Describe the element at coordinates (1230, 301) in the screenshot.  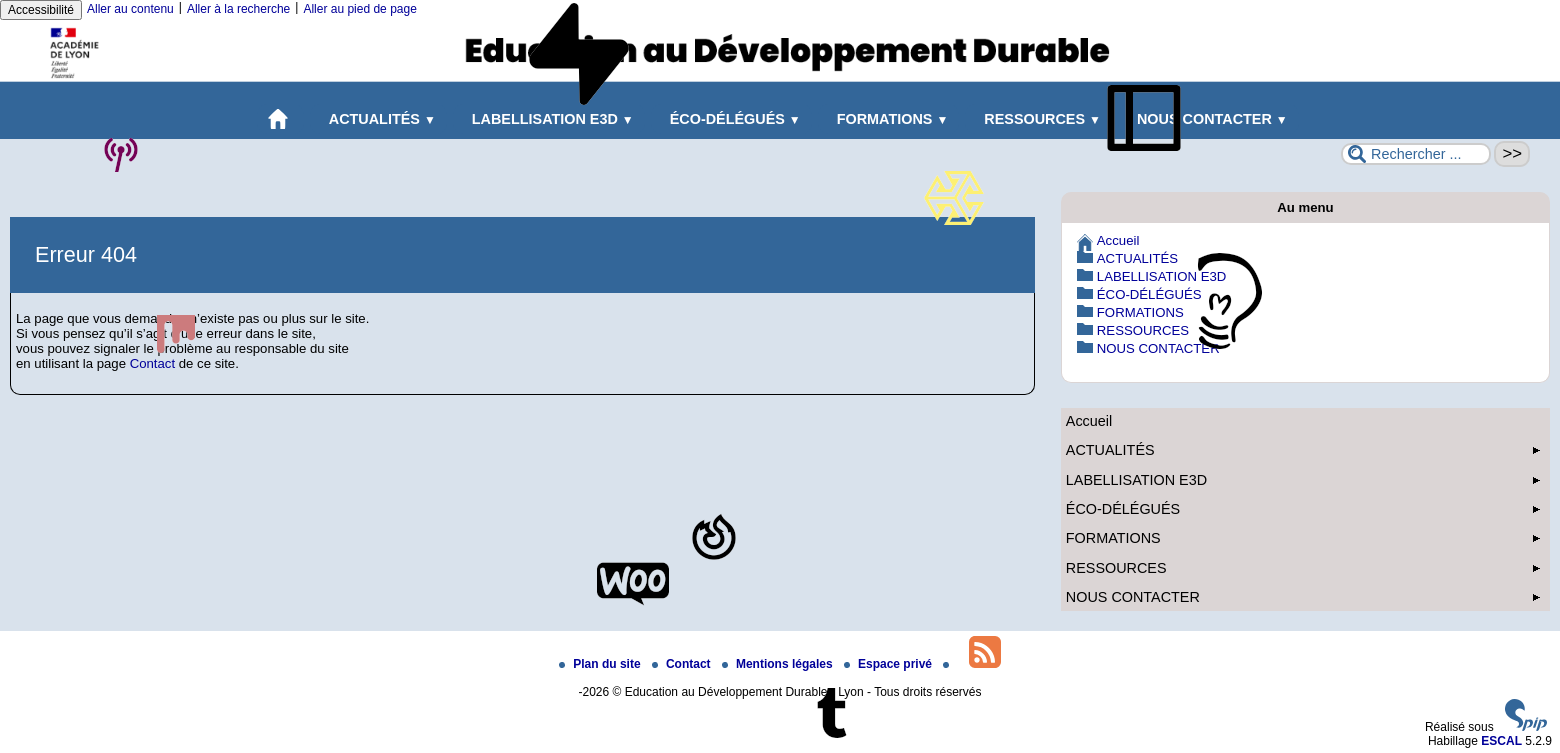
I see `open jabber messaging app` at that location.